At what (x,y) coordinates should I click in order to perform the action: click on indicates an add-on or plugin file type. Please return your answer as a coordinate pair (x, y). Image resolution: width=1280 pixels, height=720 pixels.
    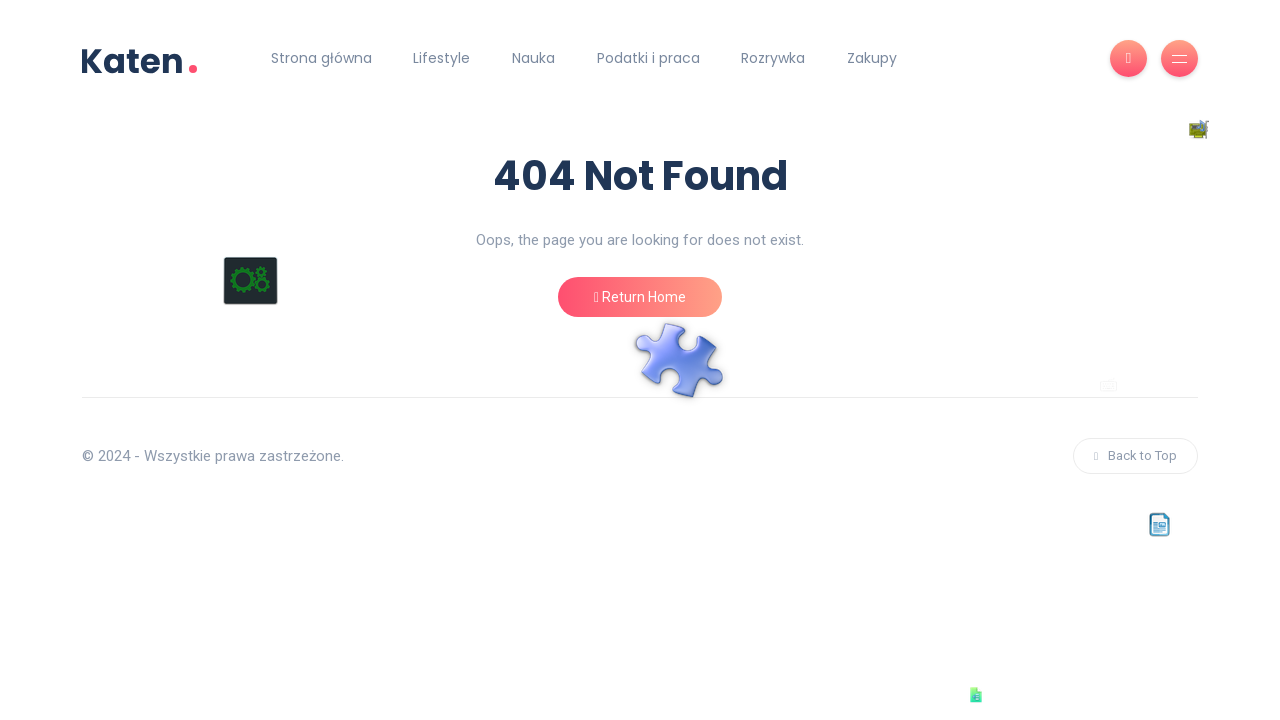
    Looking at the image, I should click on (677, 359).